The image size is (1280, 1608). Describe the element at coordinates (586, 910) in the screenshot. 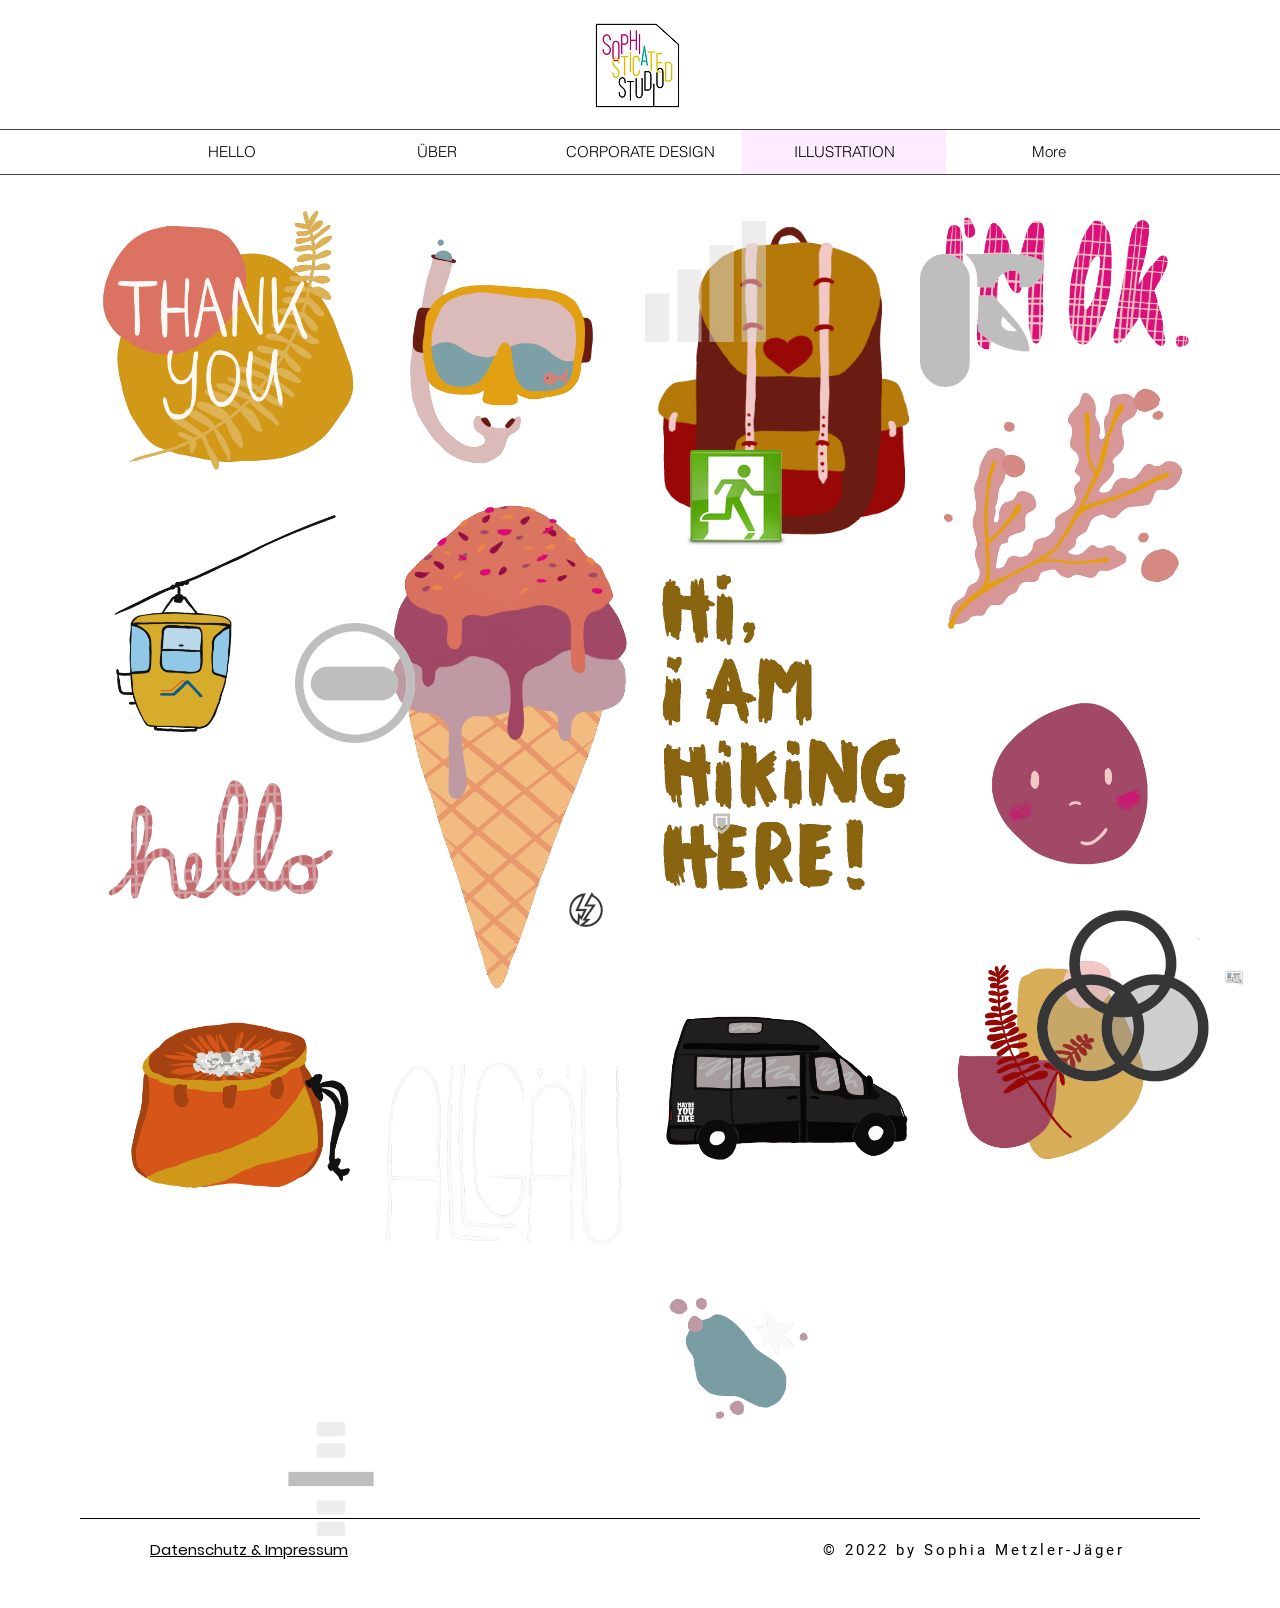

I see `thunderbolt port or connection status` at that location.